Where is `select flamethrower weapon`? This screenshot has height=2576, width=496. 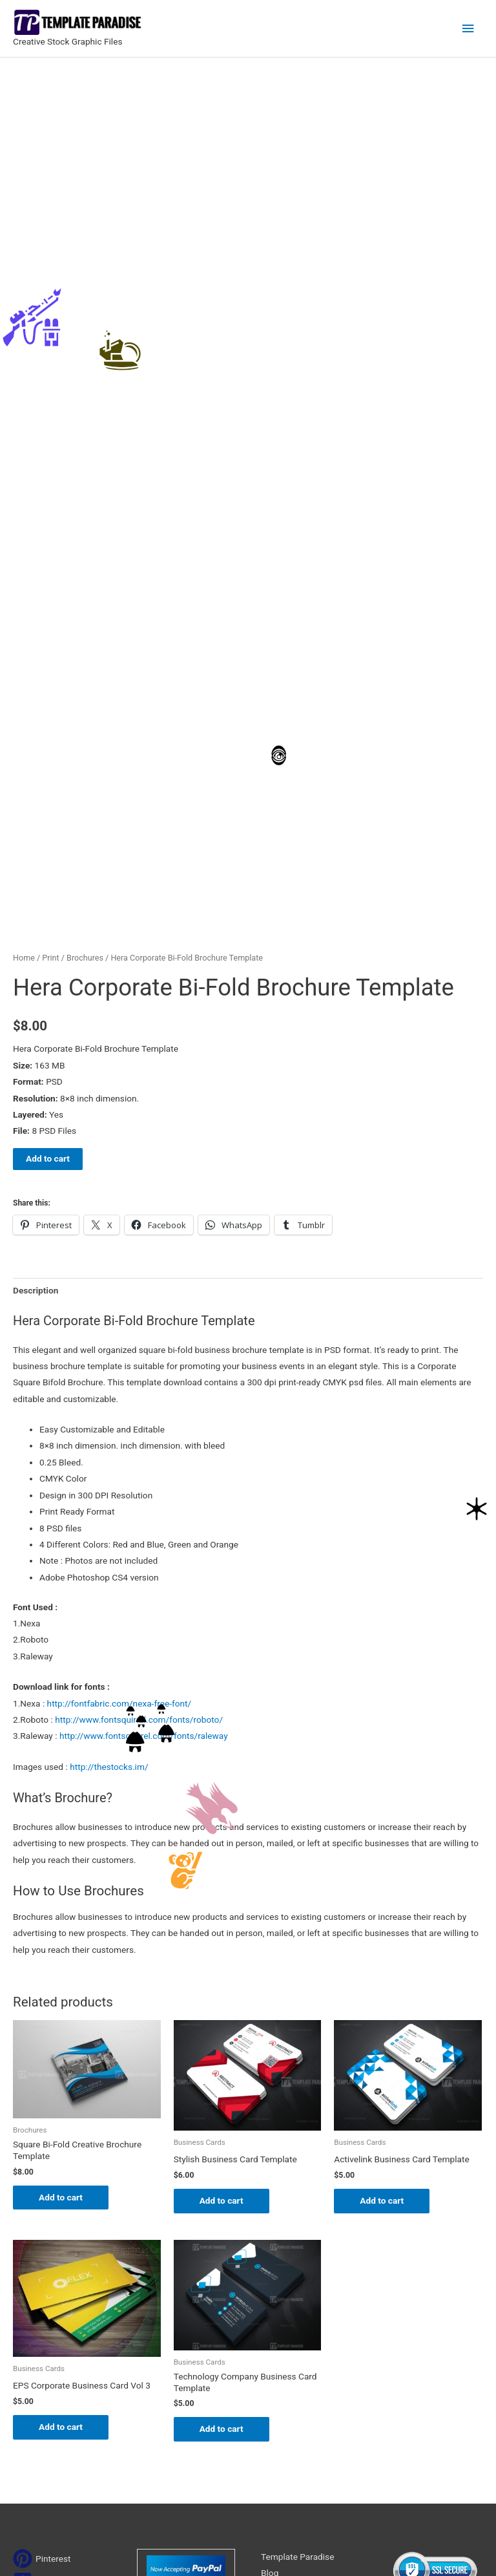 select flamethrower weapon is located at coordinates (32, 317).